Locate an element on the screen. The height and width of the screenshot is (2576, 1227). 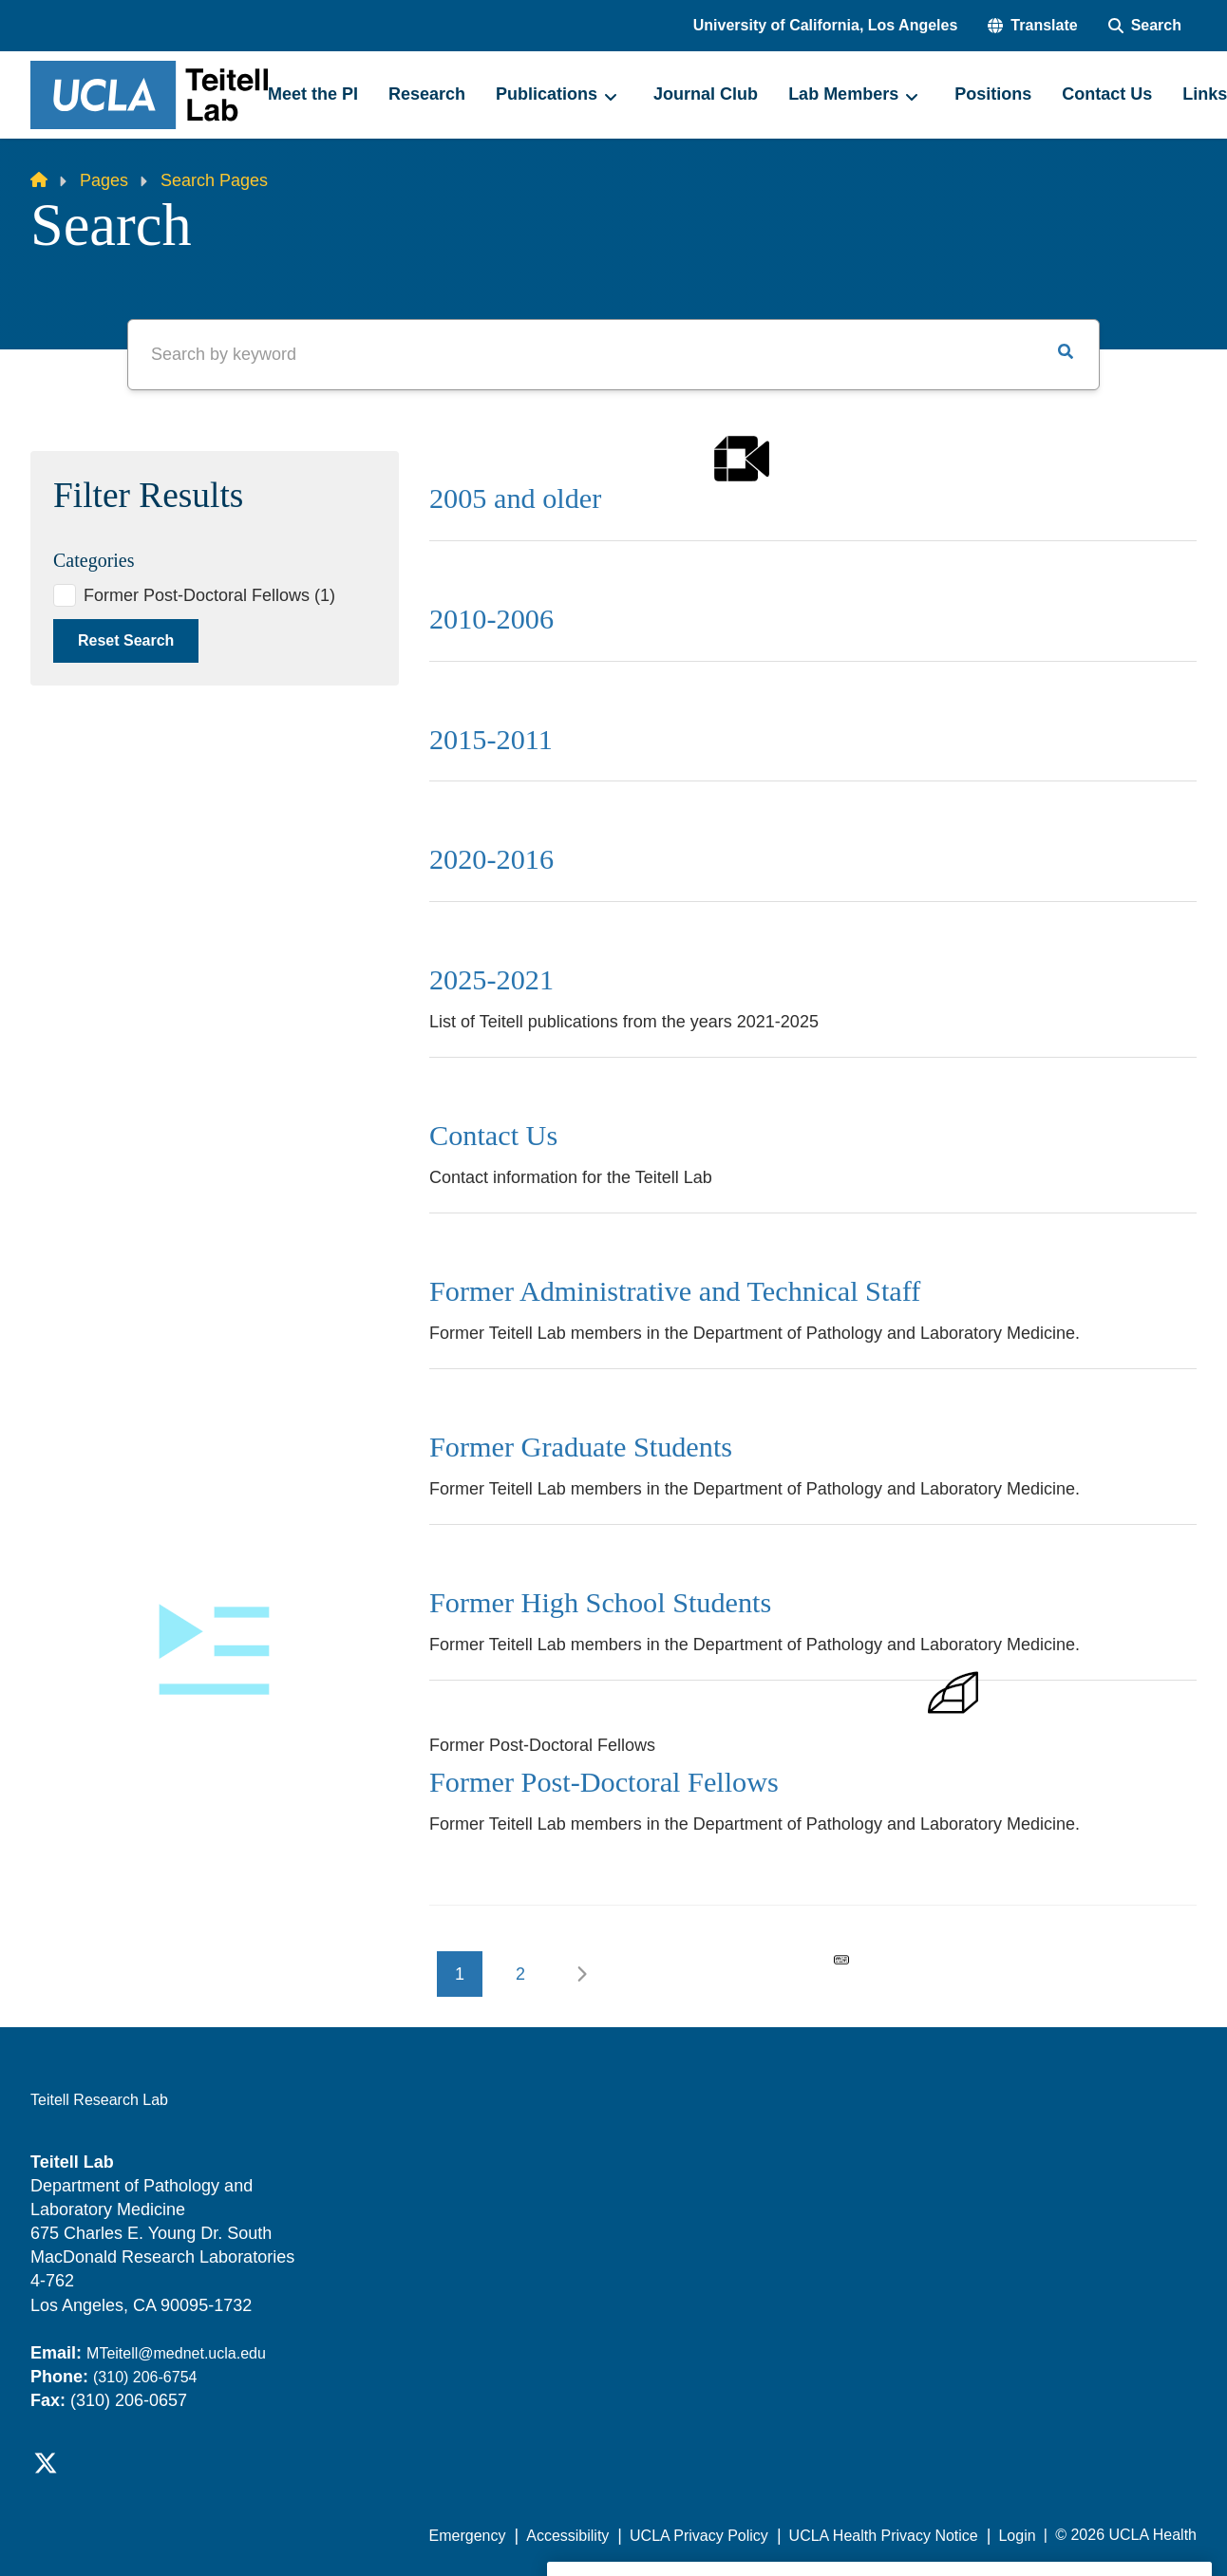
rollbar error monitoring service logo is located at coordinates (953, 1692).